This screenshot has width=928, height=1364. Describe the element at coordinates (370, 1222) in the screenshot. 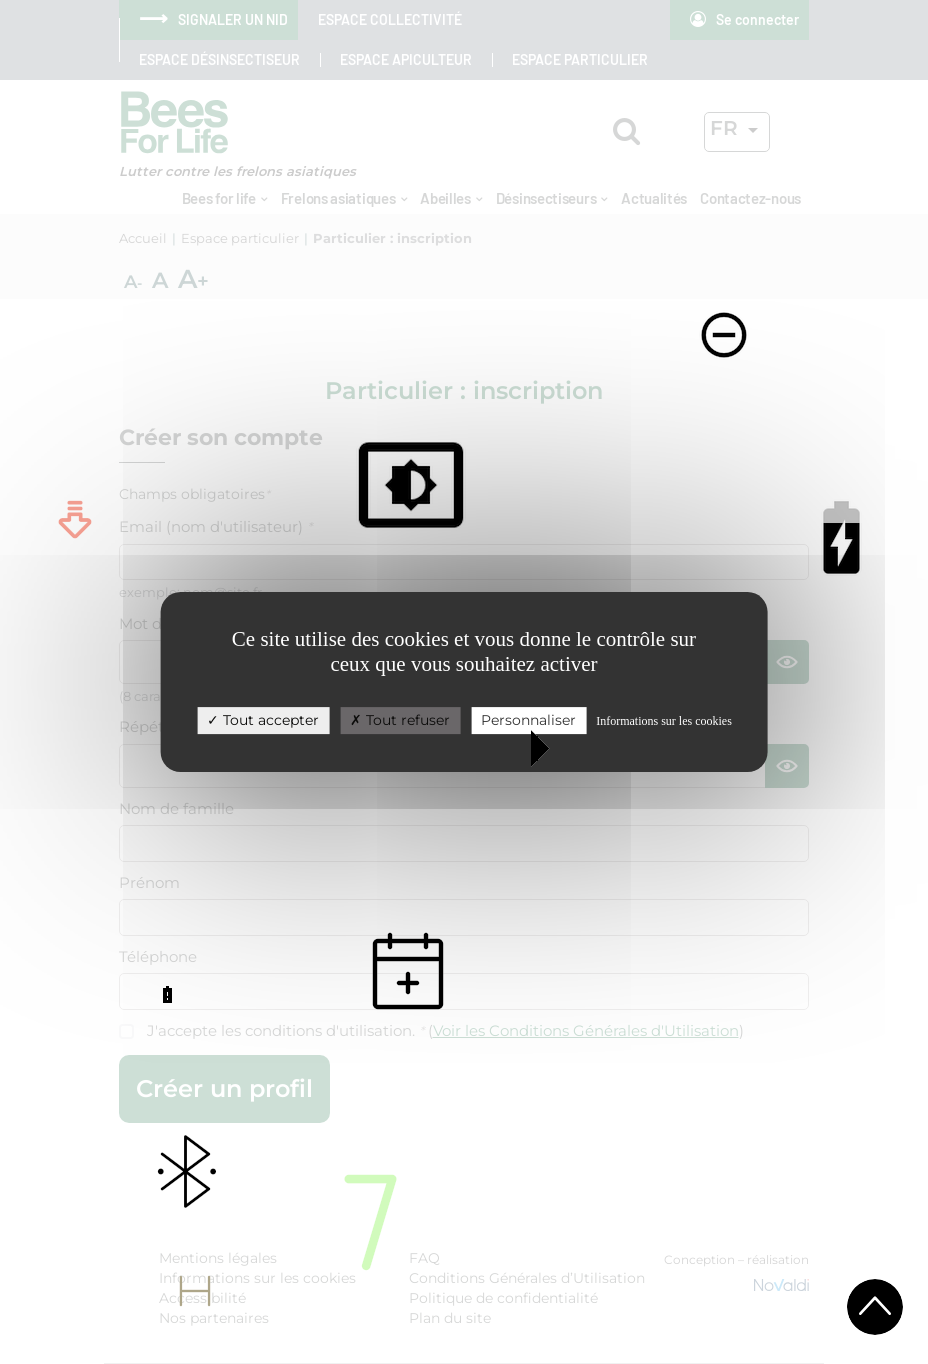

I see `indicates the number seven in a list or sequence` at that location.